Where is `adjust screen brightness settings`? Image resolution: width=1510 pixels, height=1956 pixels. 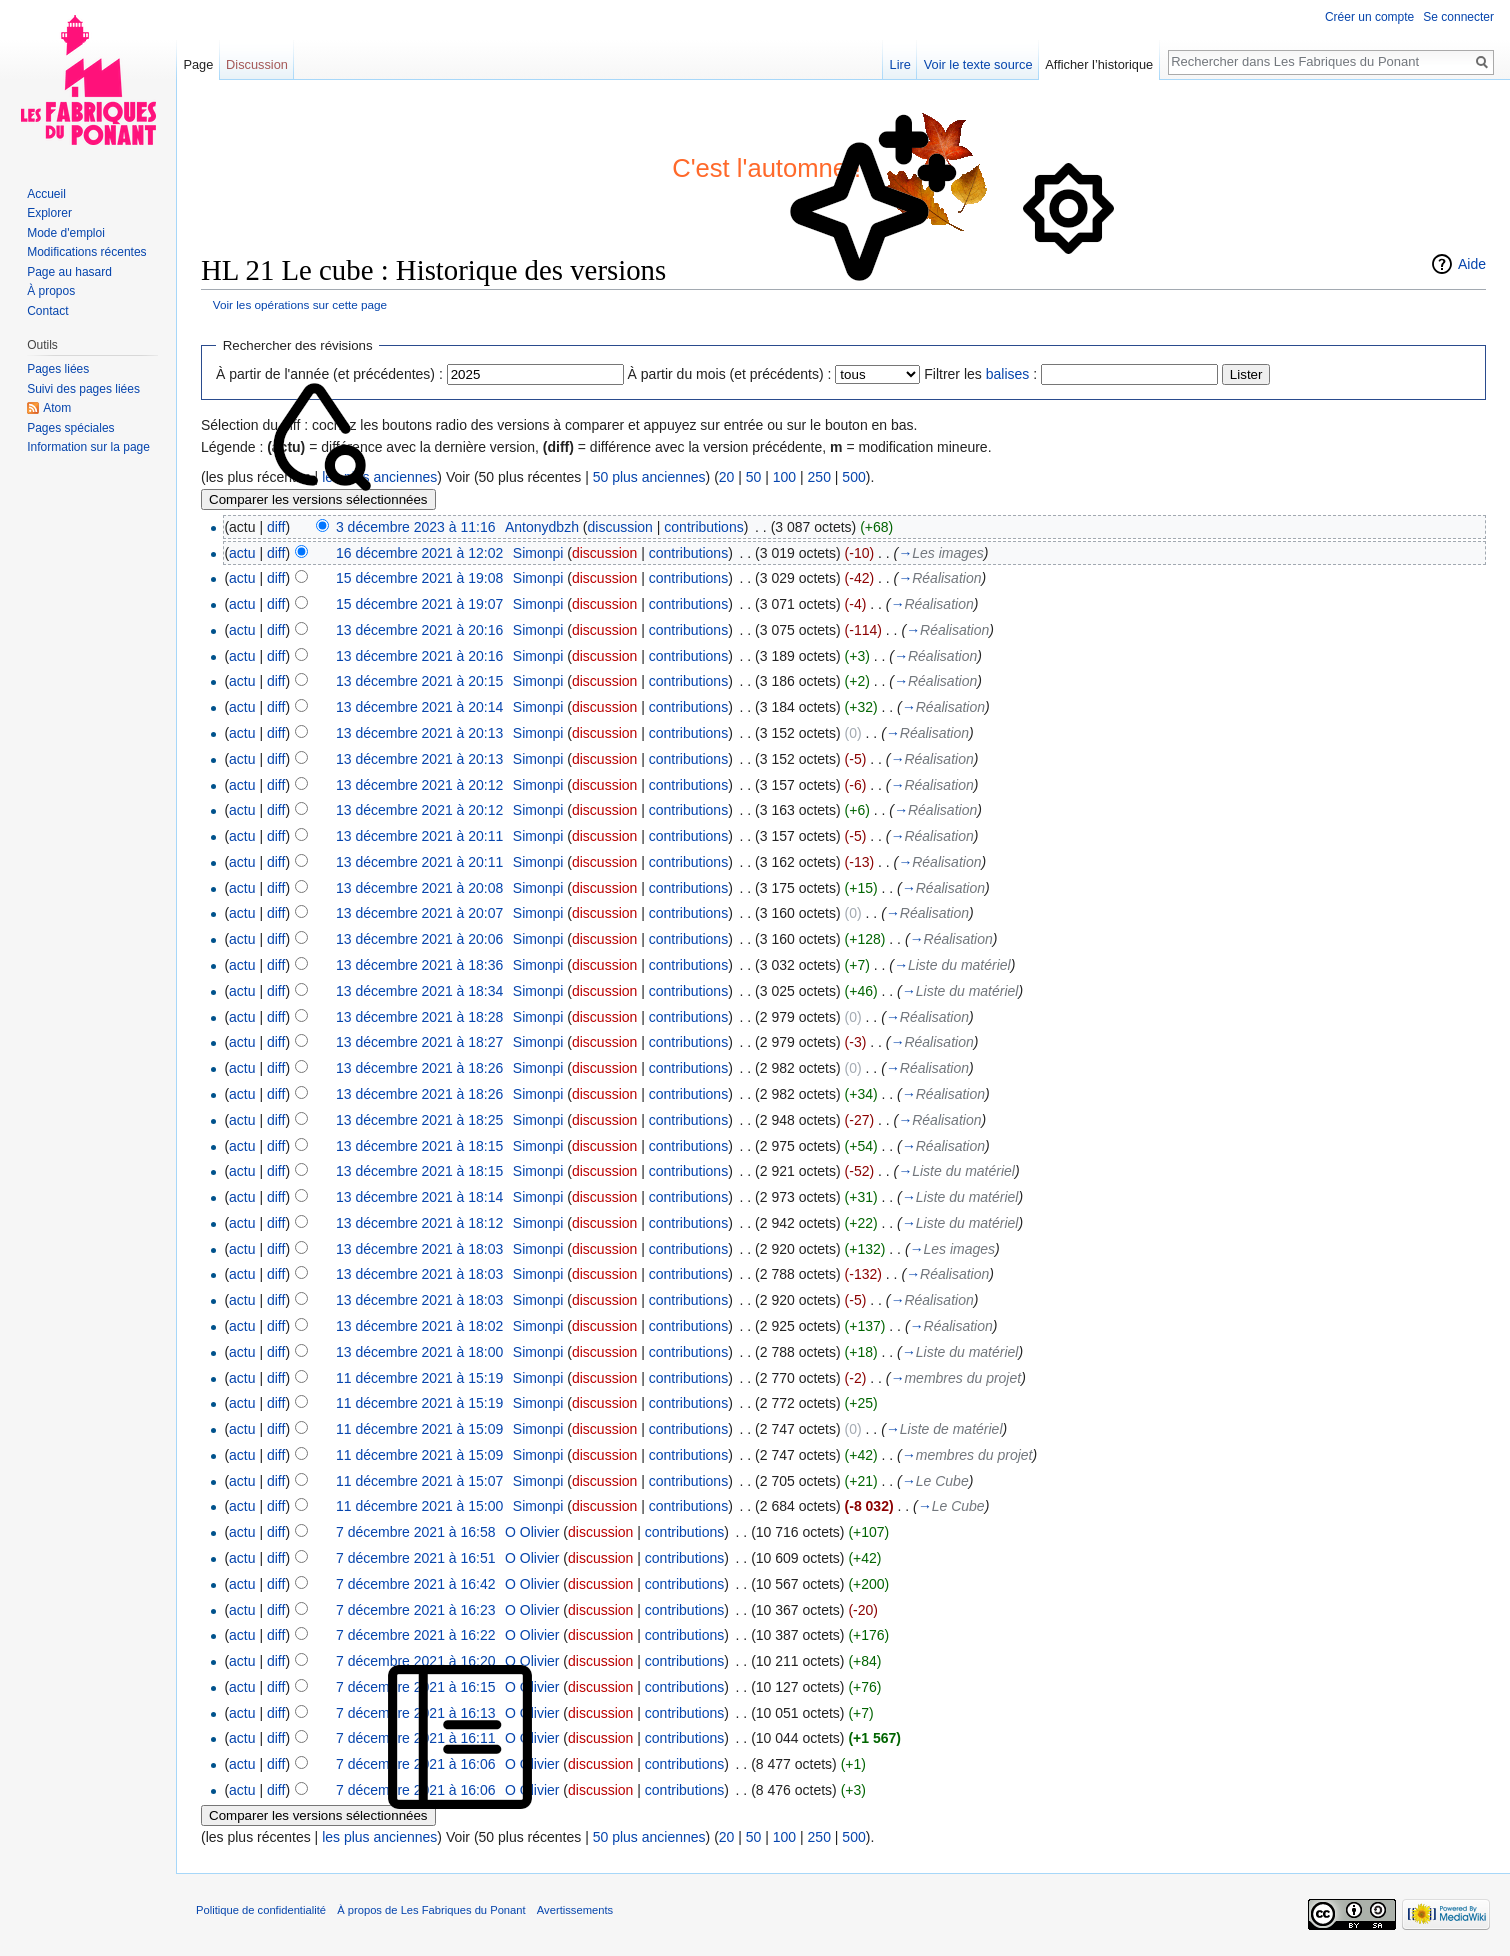
adjust screen brightness settings is located at coordinates (1068, 208).